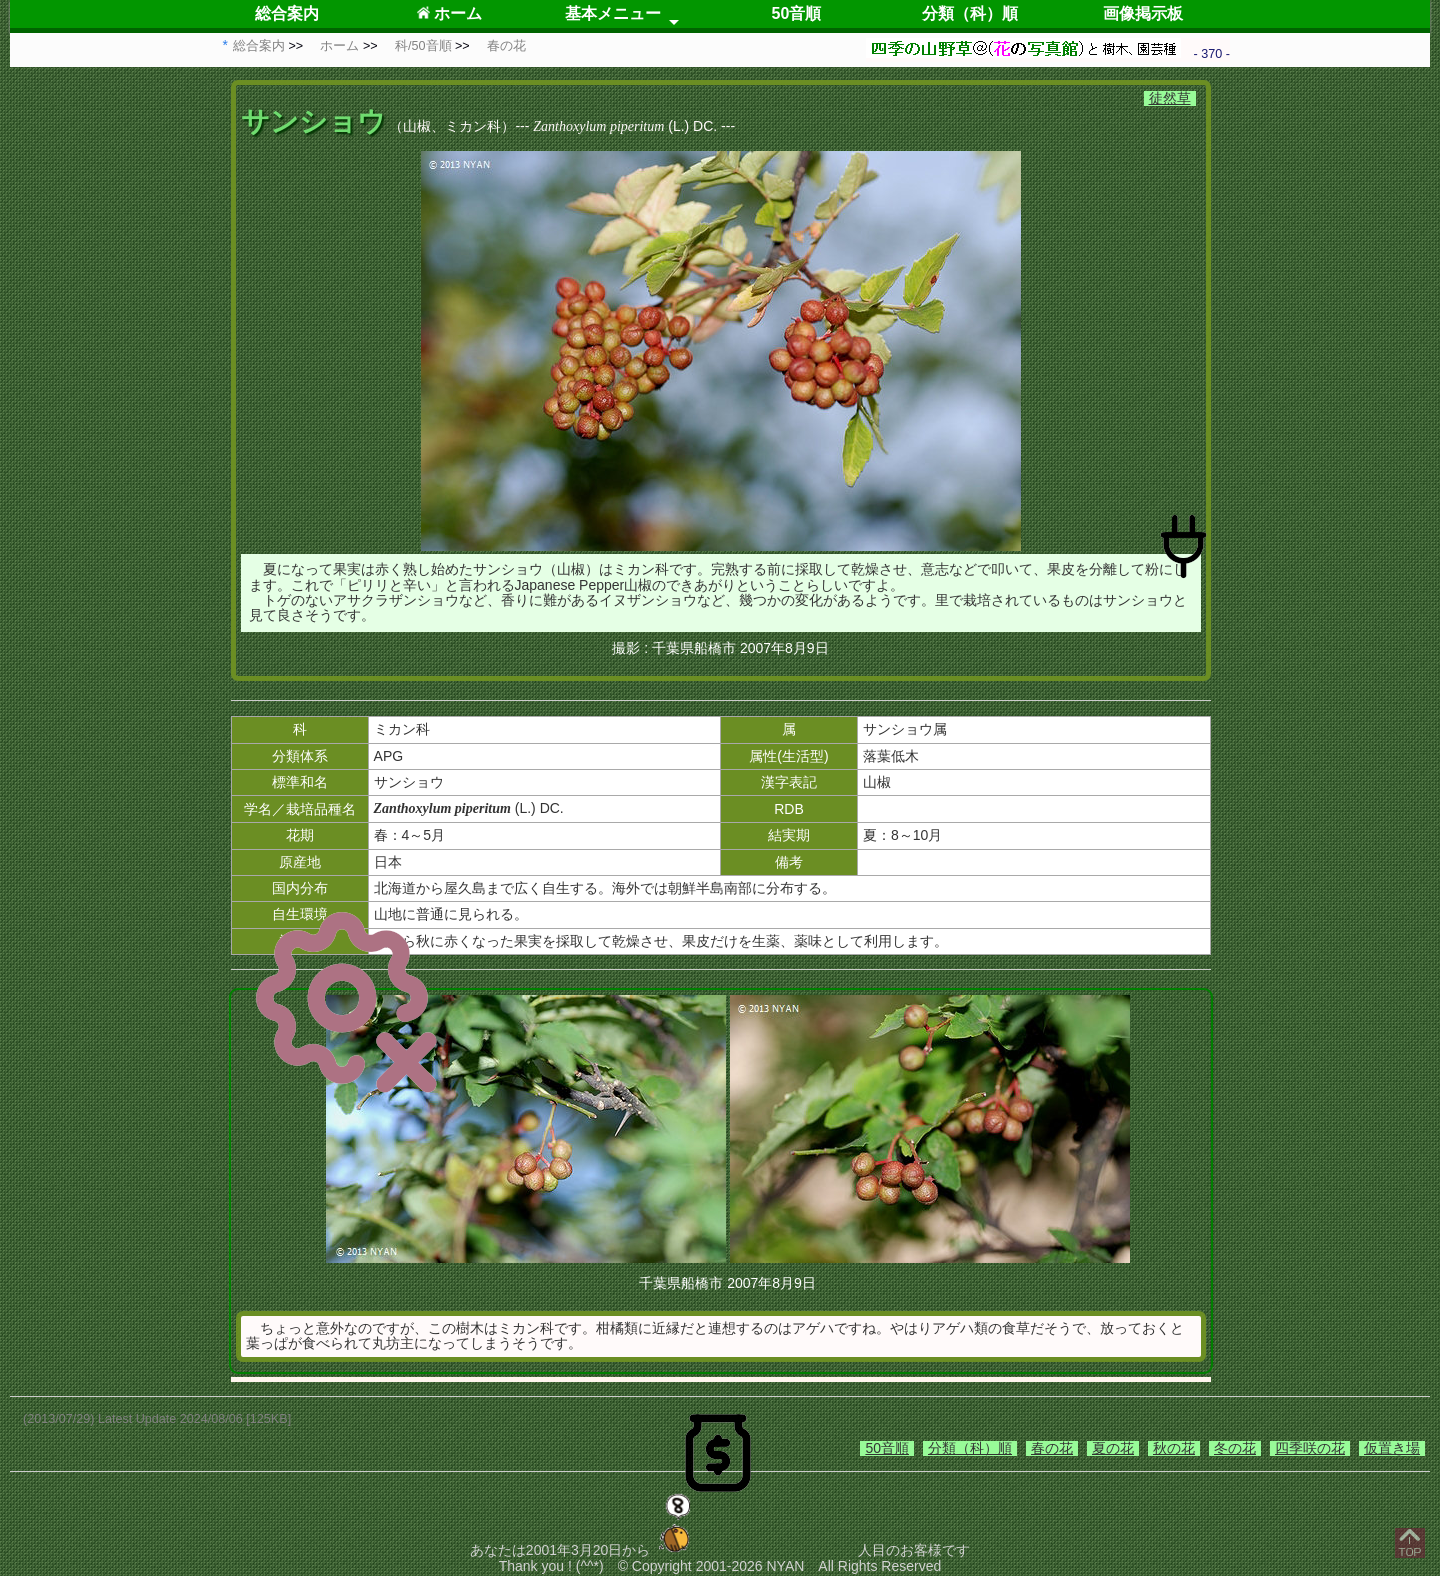 The height and width of the screenshot is (1576, 1440). Describe the element at coordinates (342, 998) in the screenshot. I see `remove or delete a settings configuration` at that location.